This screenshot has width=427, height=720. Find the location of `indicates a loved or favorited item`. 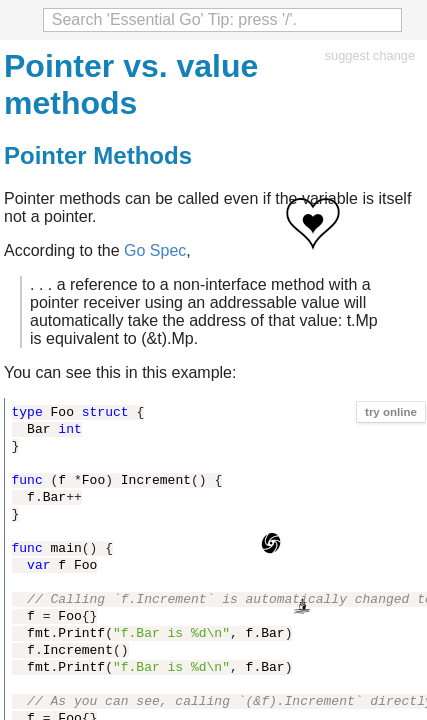

indicates a loved or favorited item is located at coordinates (313, 224).